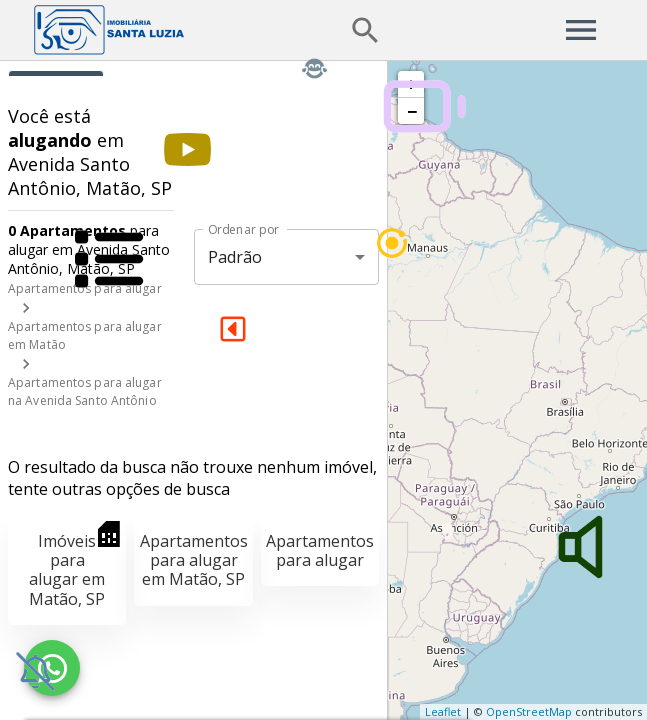 The width and height of the screenshot is (647, 720). What do you see at coordinates (109, 534) in the screenshot?
I see `view sim card information` at bounding box center [109, 534].